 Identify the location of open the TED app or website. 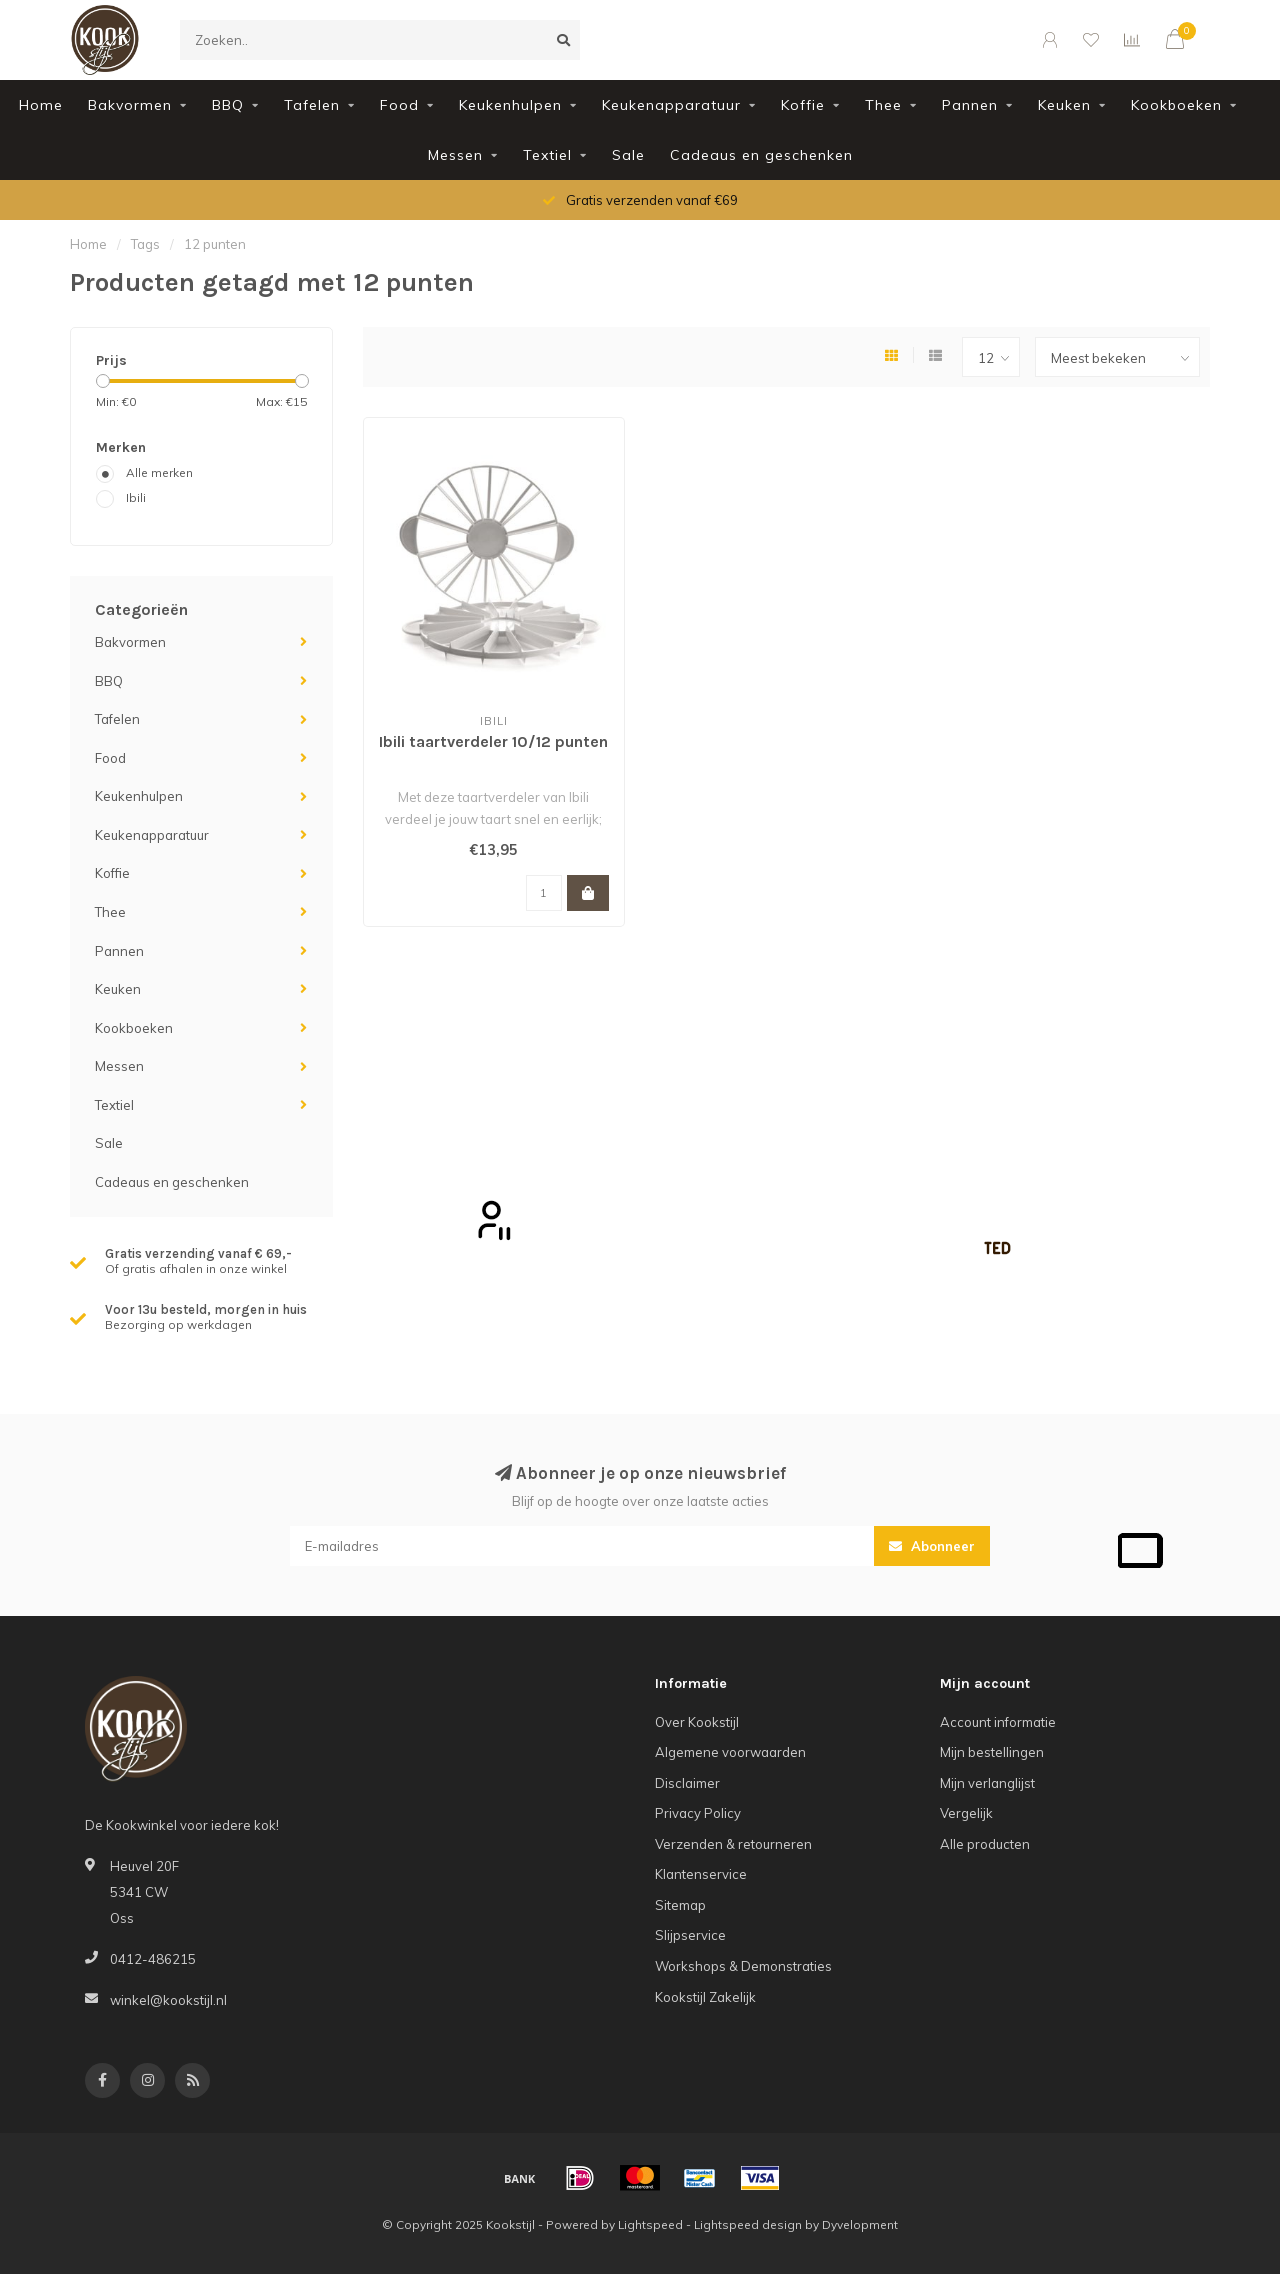
(998, 1248).